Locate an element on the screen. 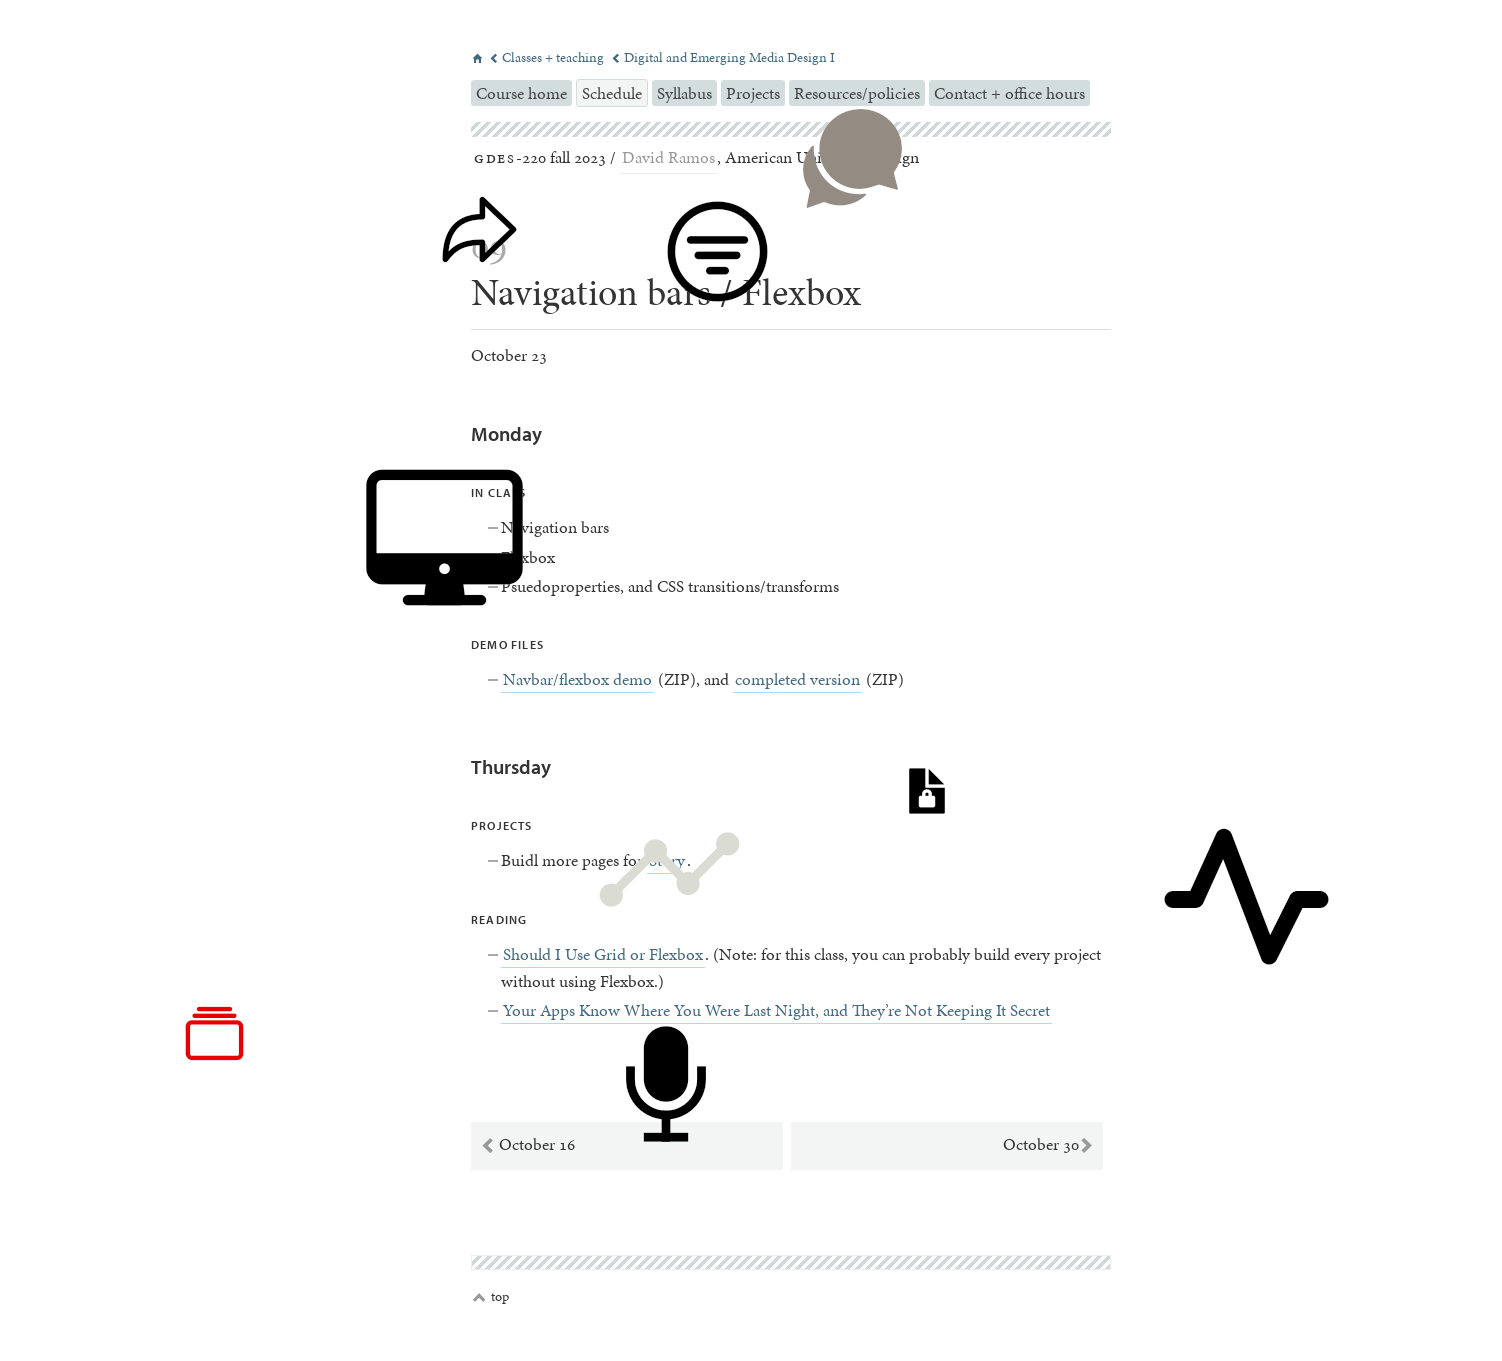 The image size is (1502, 1361). view health or heart rate data is located at coordinates (1246, 899).